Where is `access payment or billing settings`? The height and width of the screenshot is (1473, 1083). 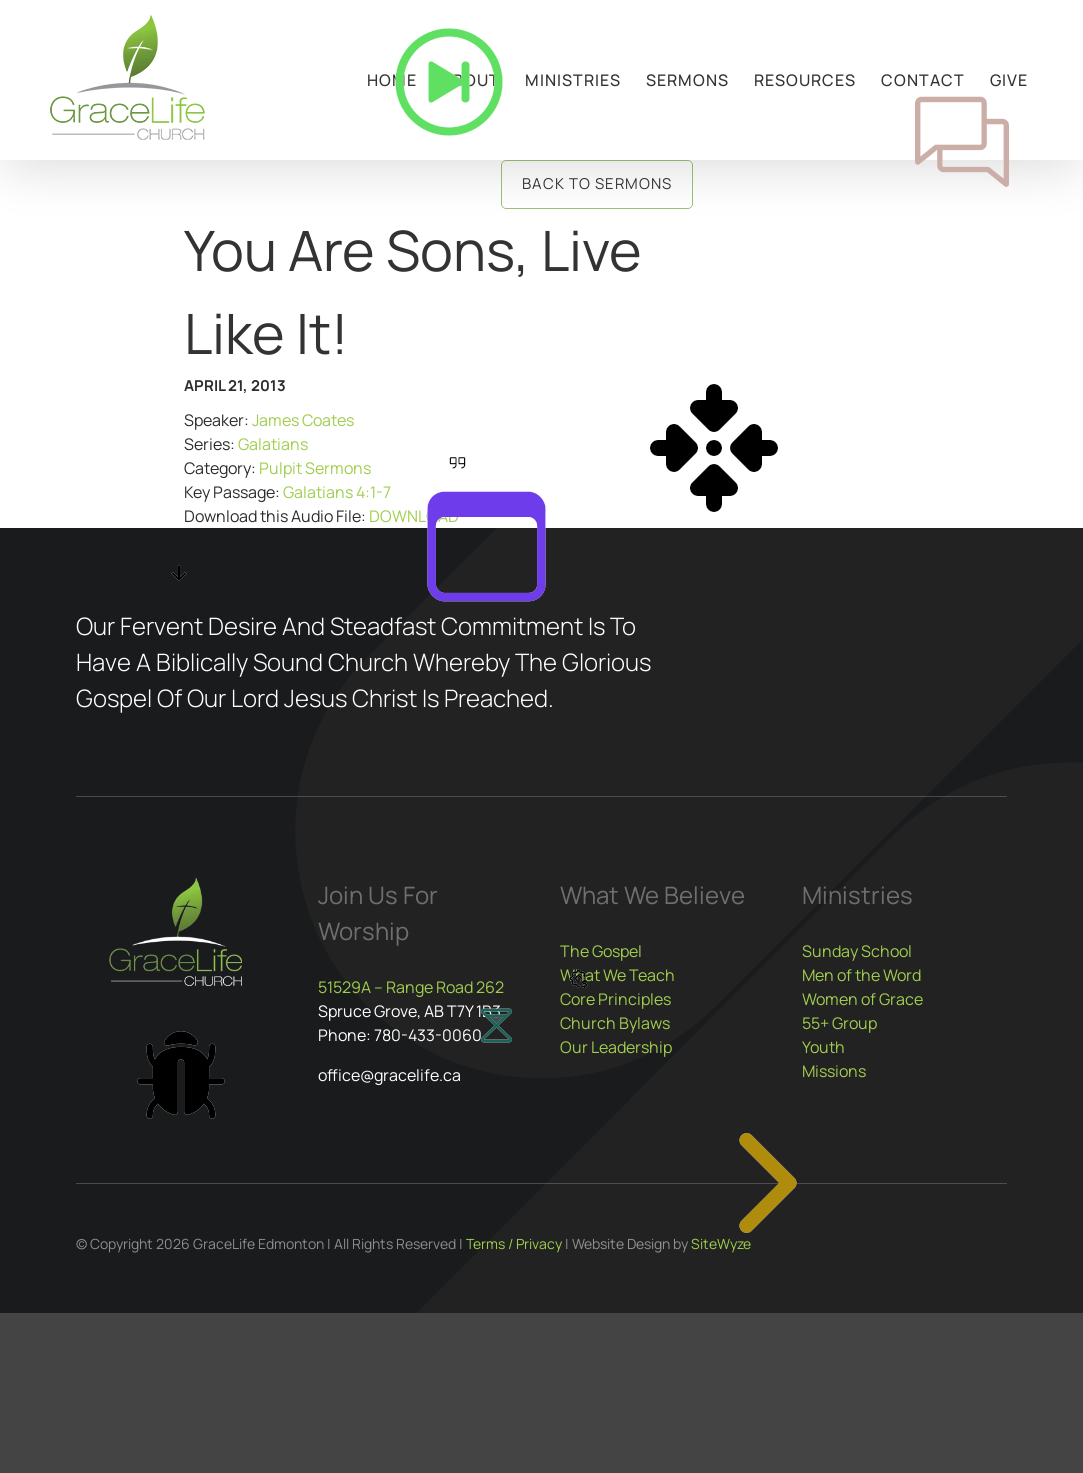
access payment or billing settings is located at coordinates (578, 978).